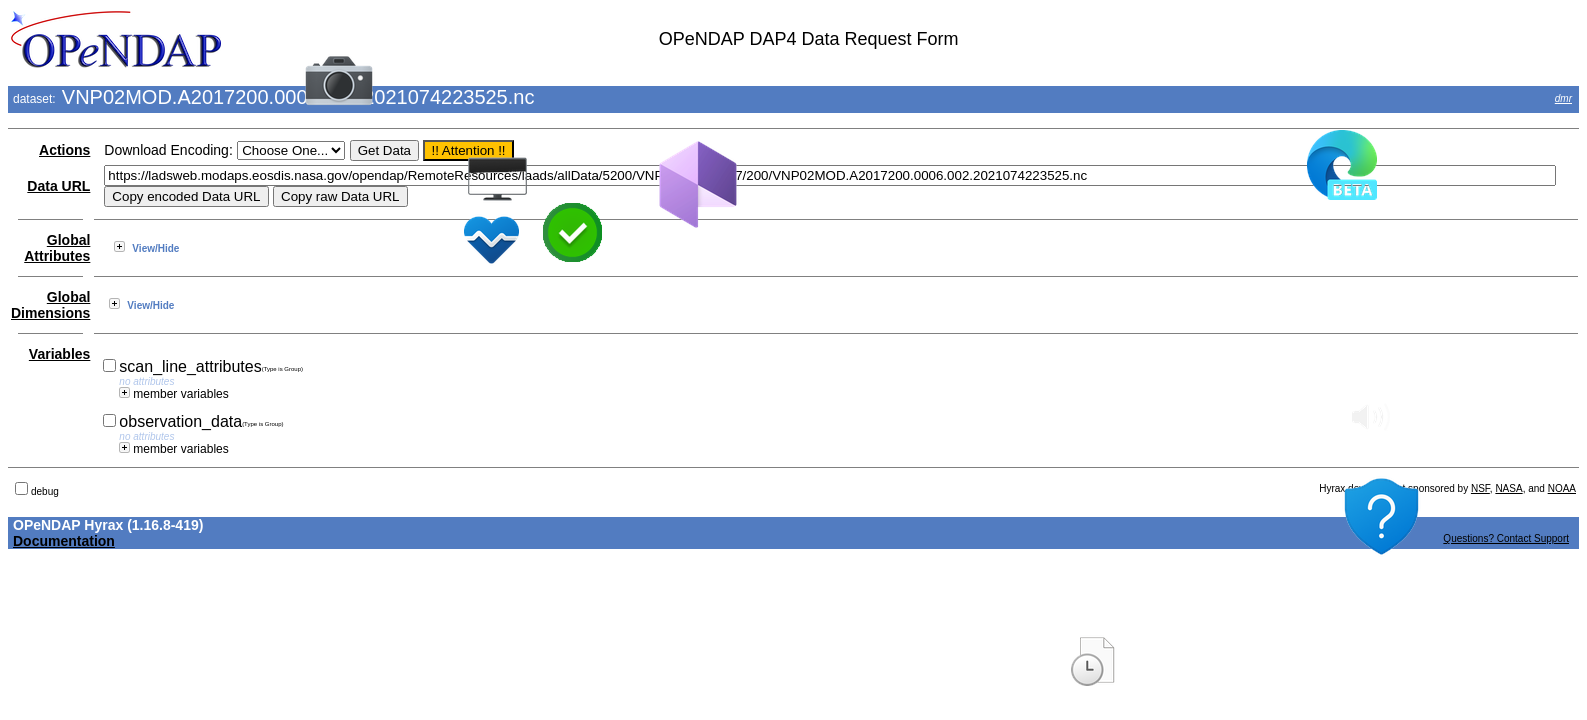 This screenshot has height=720, width=1587. What do you see at coordinates (1097, 660) in the screenshot?
I see `view file history or previous versions` at bounding box center [1097, 660].